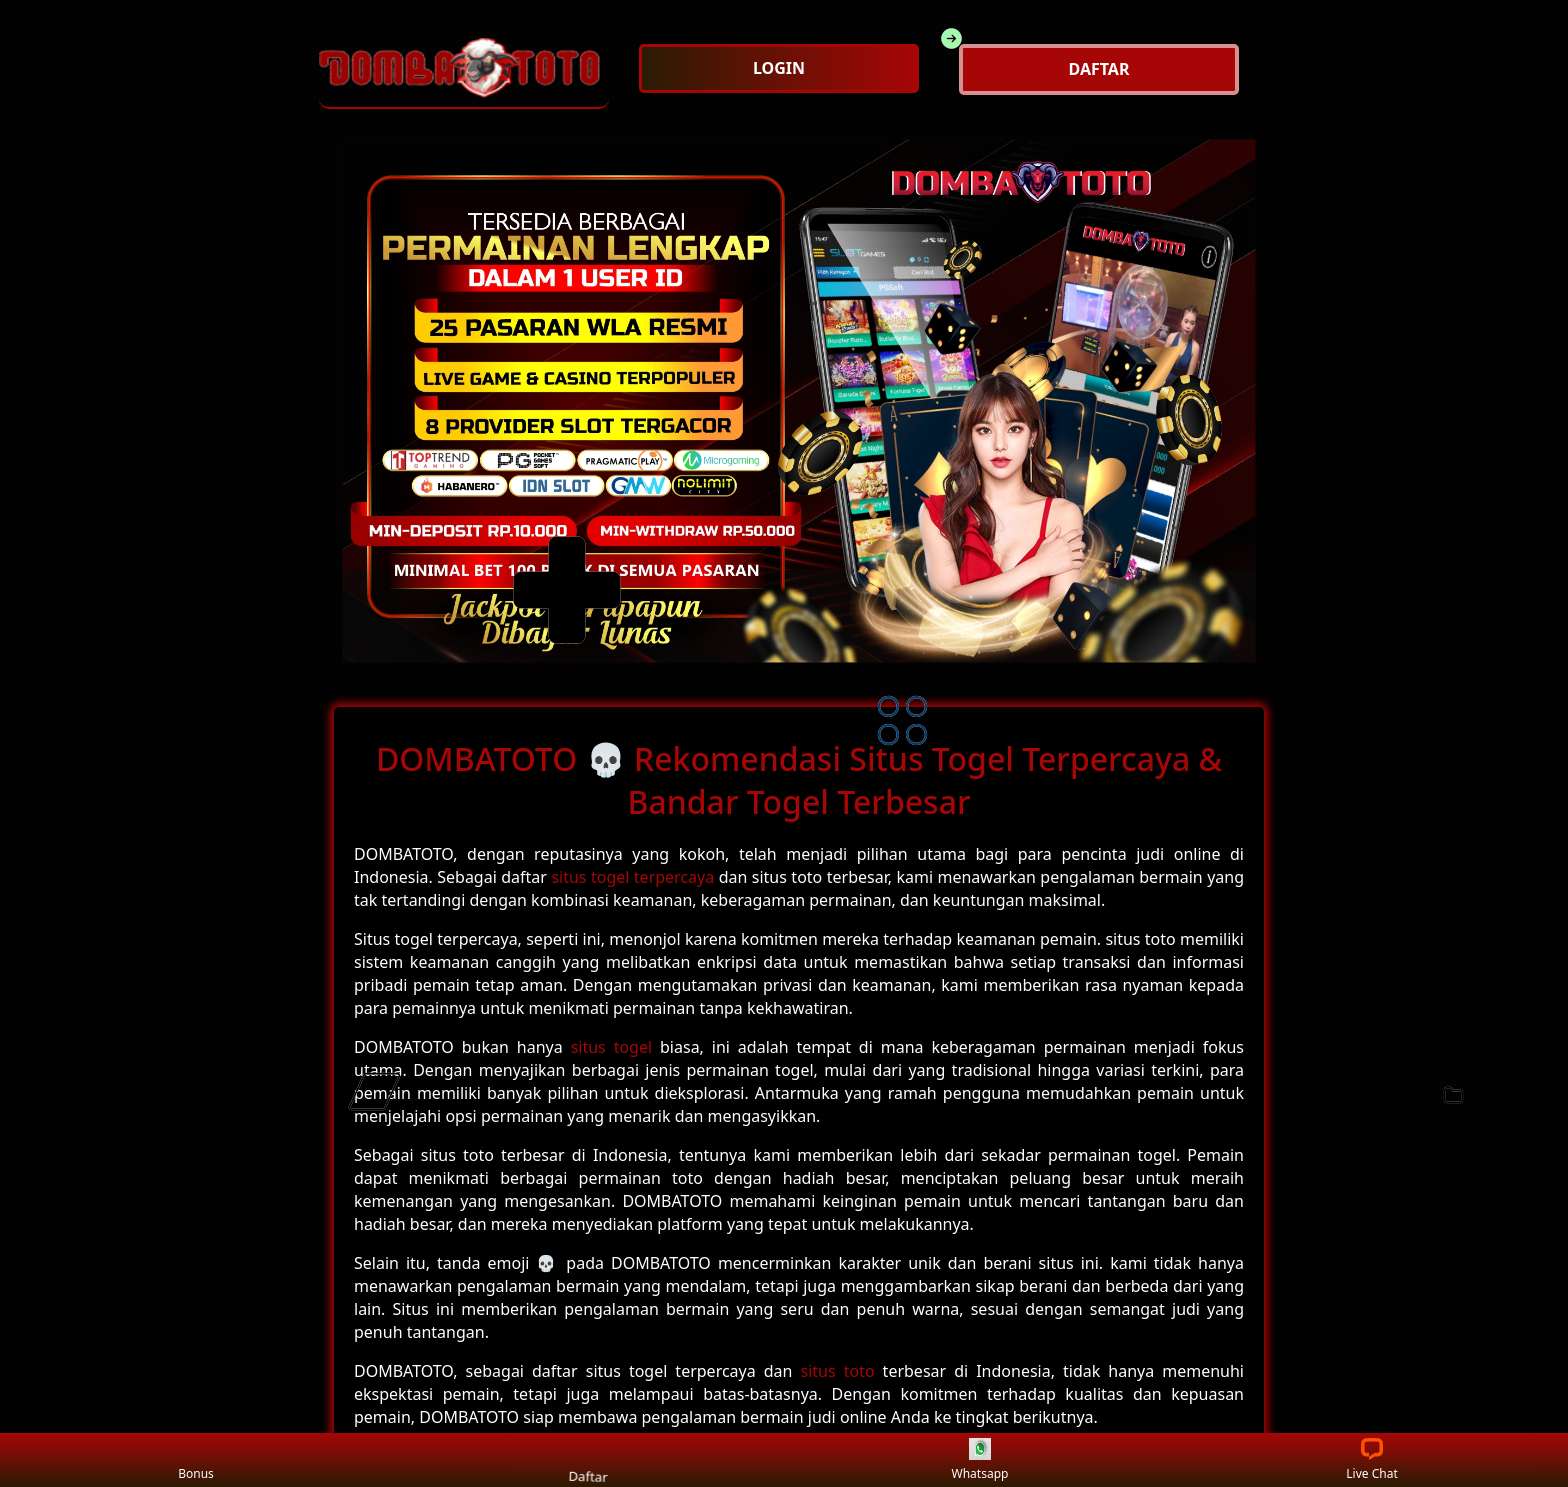 This screenshot has height=1487, width=1568. I want to click on proceed to the next step, so click(951, 38).